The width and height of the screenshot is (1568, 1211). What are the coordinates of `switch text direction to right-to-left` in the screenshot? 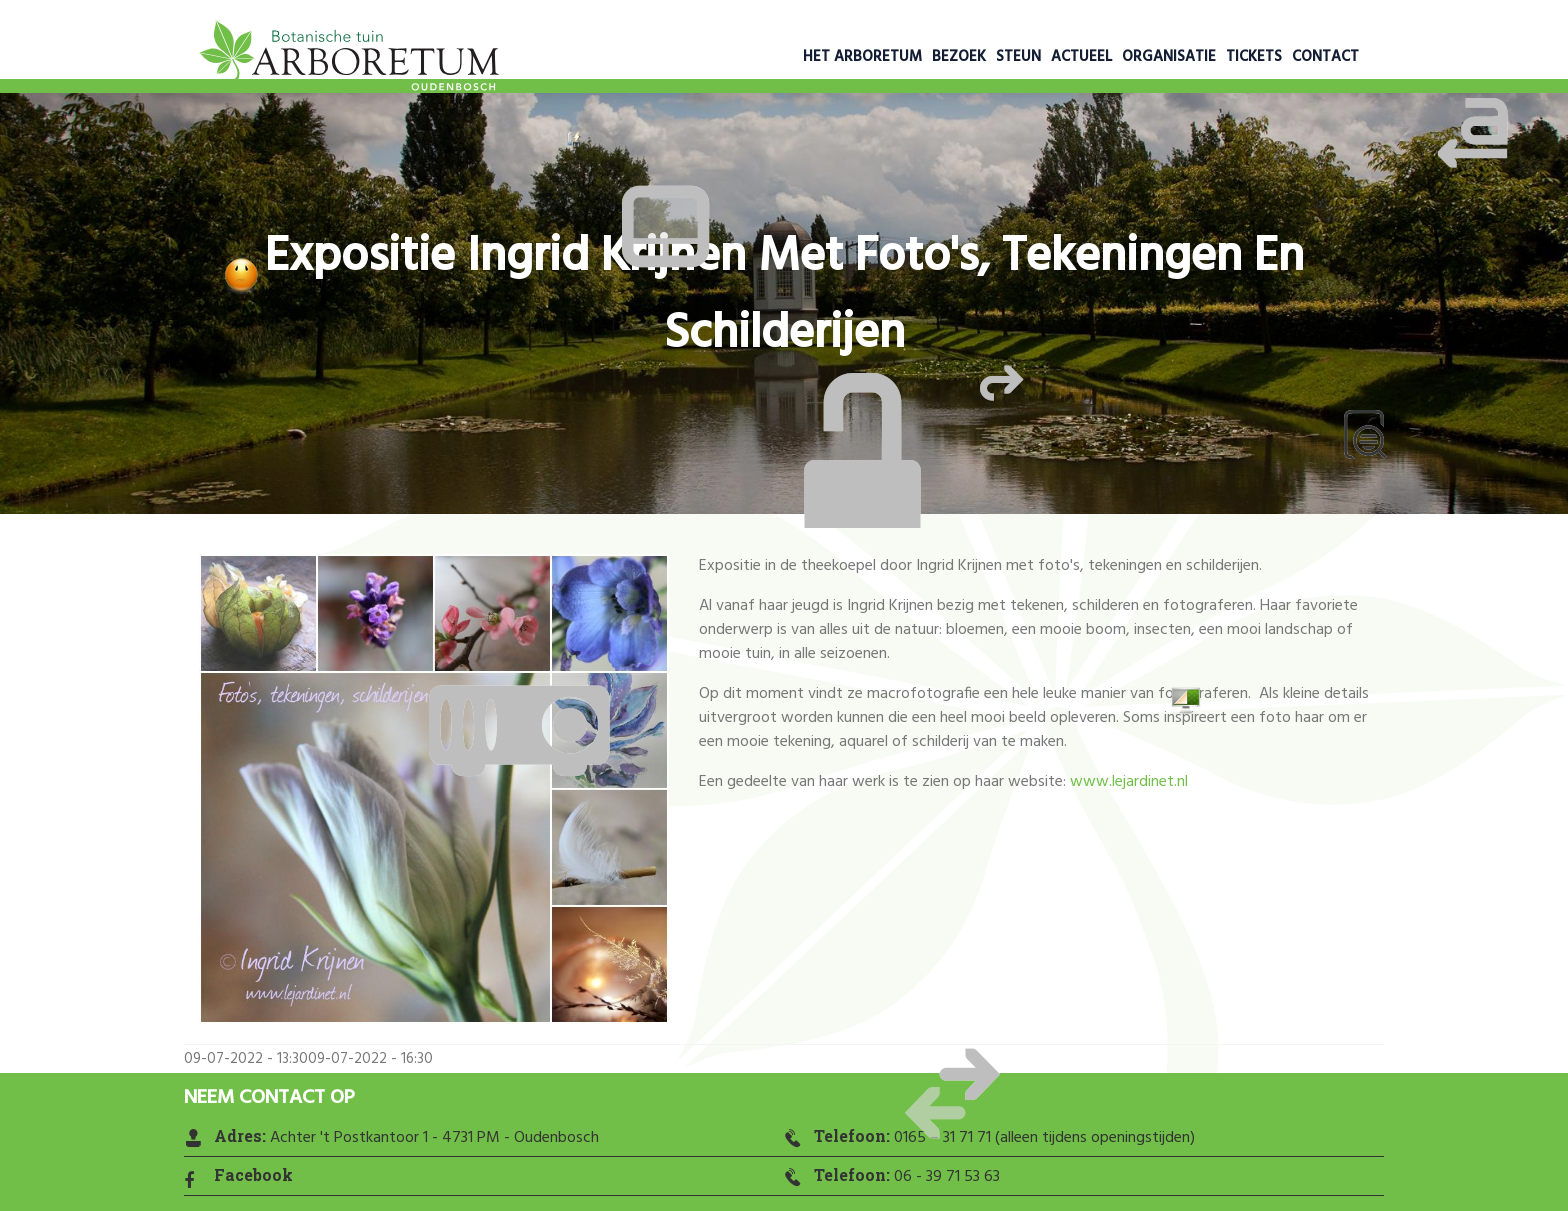 It's located at (1475, 135).